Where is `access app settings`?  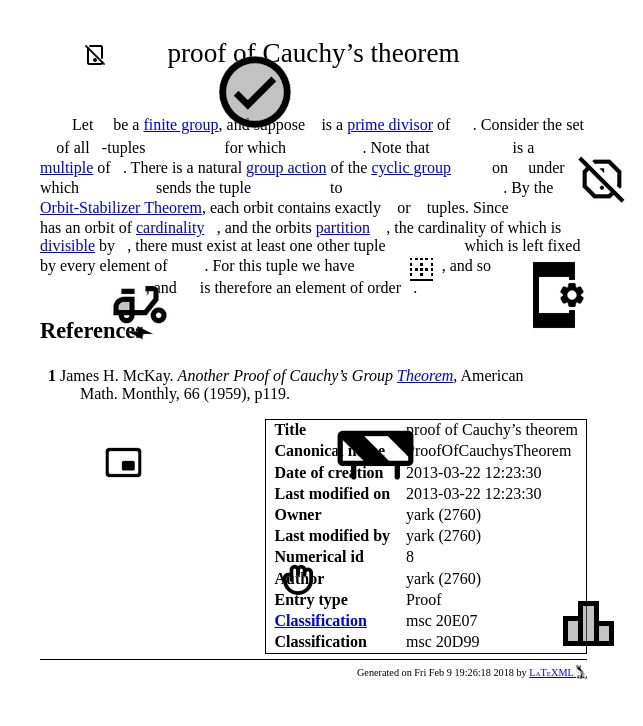 access app settings is located at coordinates (554, 295).